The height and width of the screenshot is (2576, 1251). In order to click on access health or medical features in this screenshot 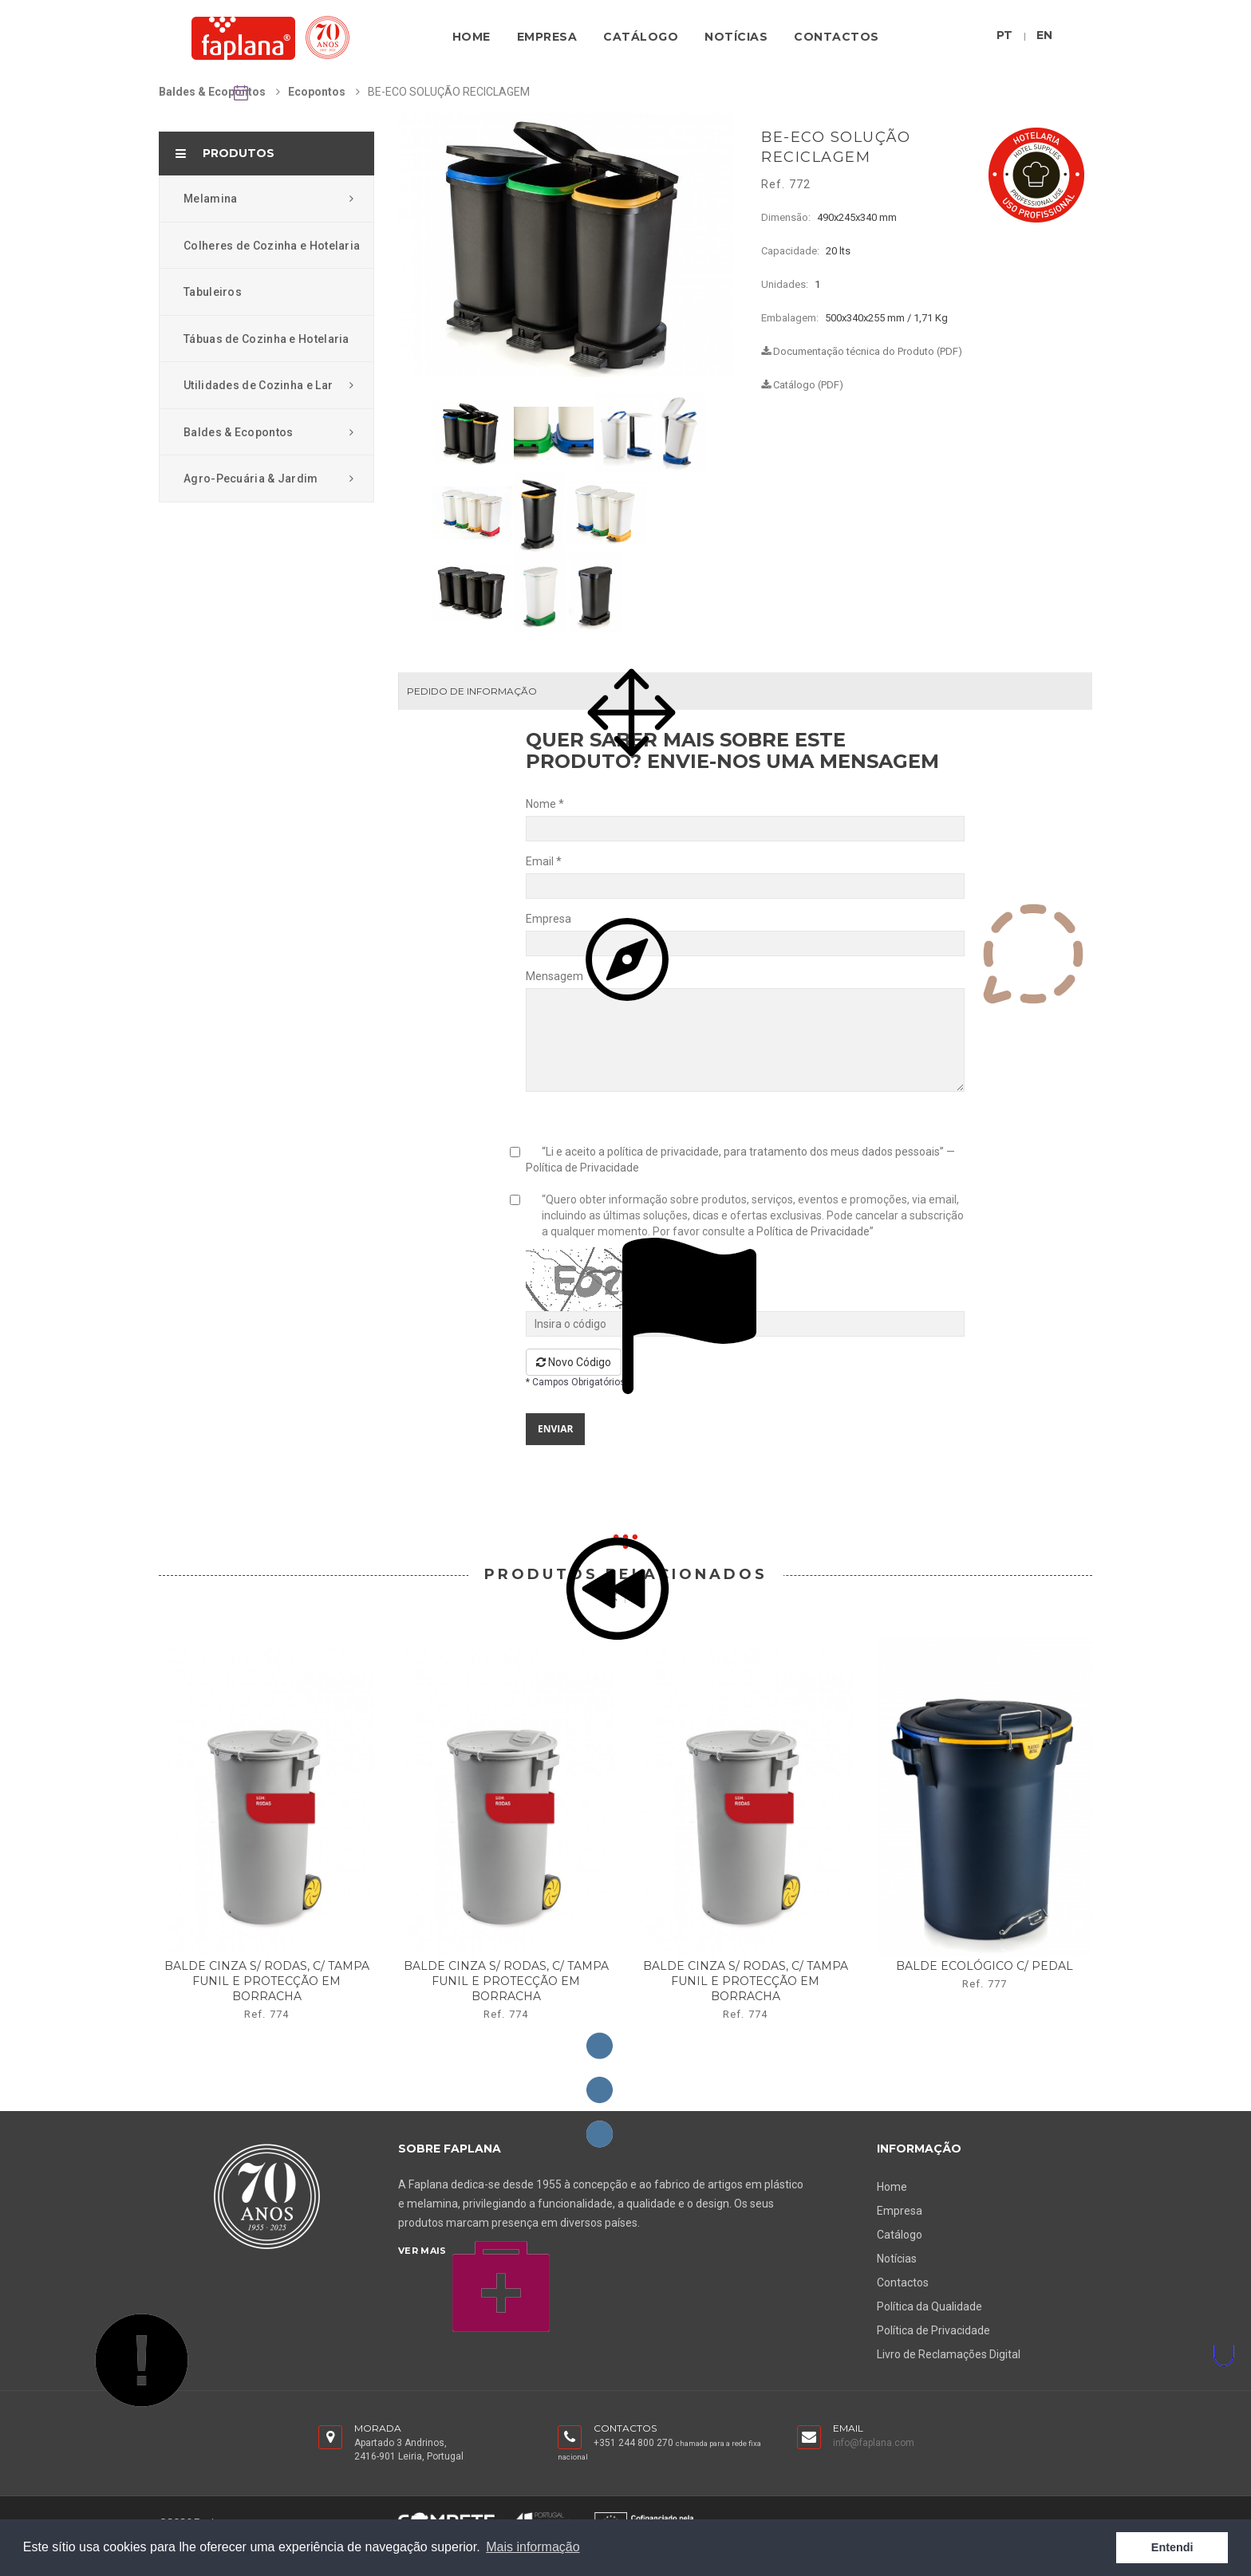, I will do `click(501, 2286)`.